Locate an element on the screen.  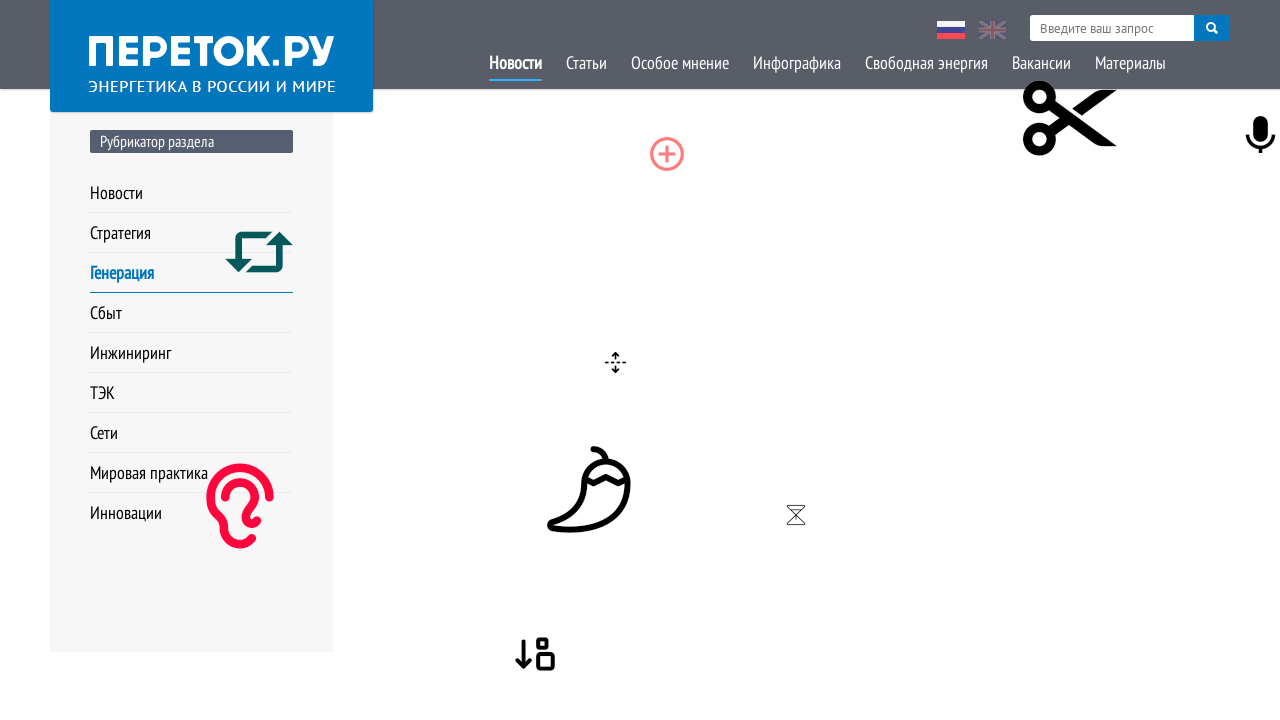
repost or share this content is located at coordinates (259, 252).